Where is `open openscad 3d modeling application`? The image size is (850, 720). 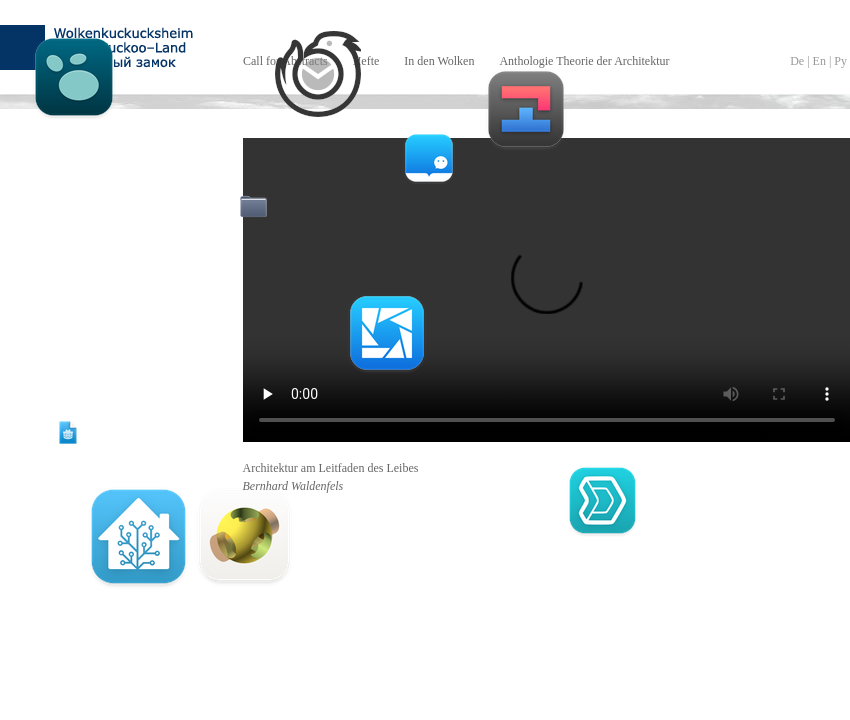
open openscad 3d modeling application is located at coordinates (244, 535).